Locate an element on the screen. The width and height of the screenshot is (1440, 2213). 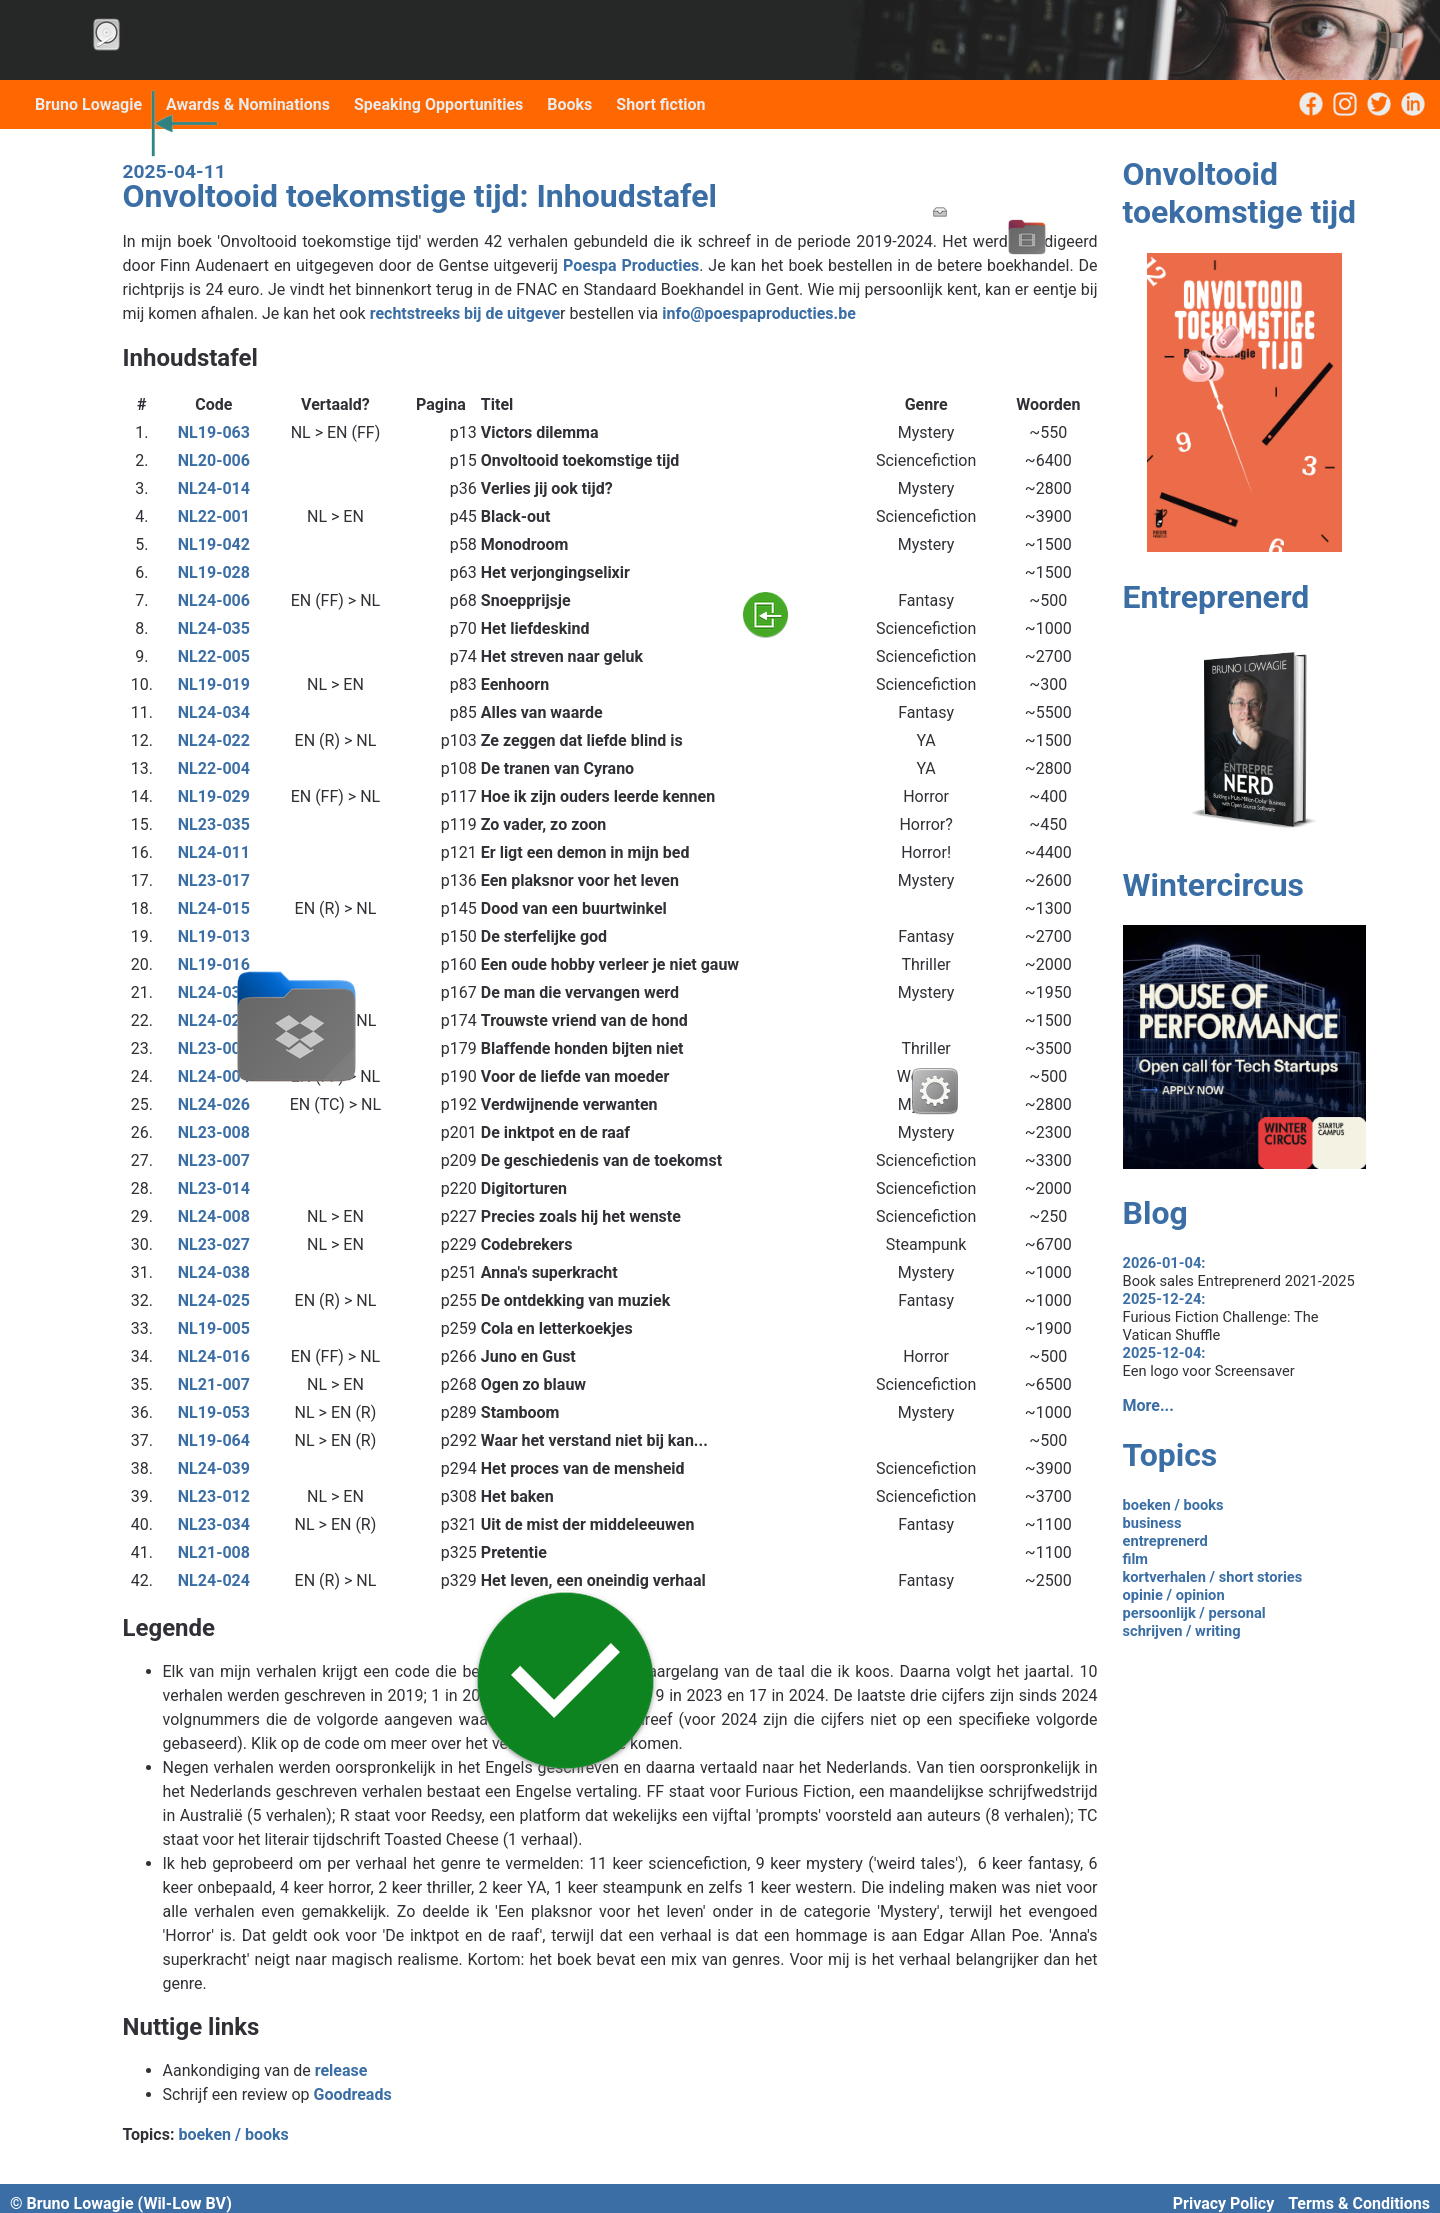
shared library file type indicator is located at coordinates (935, 1091).